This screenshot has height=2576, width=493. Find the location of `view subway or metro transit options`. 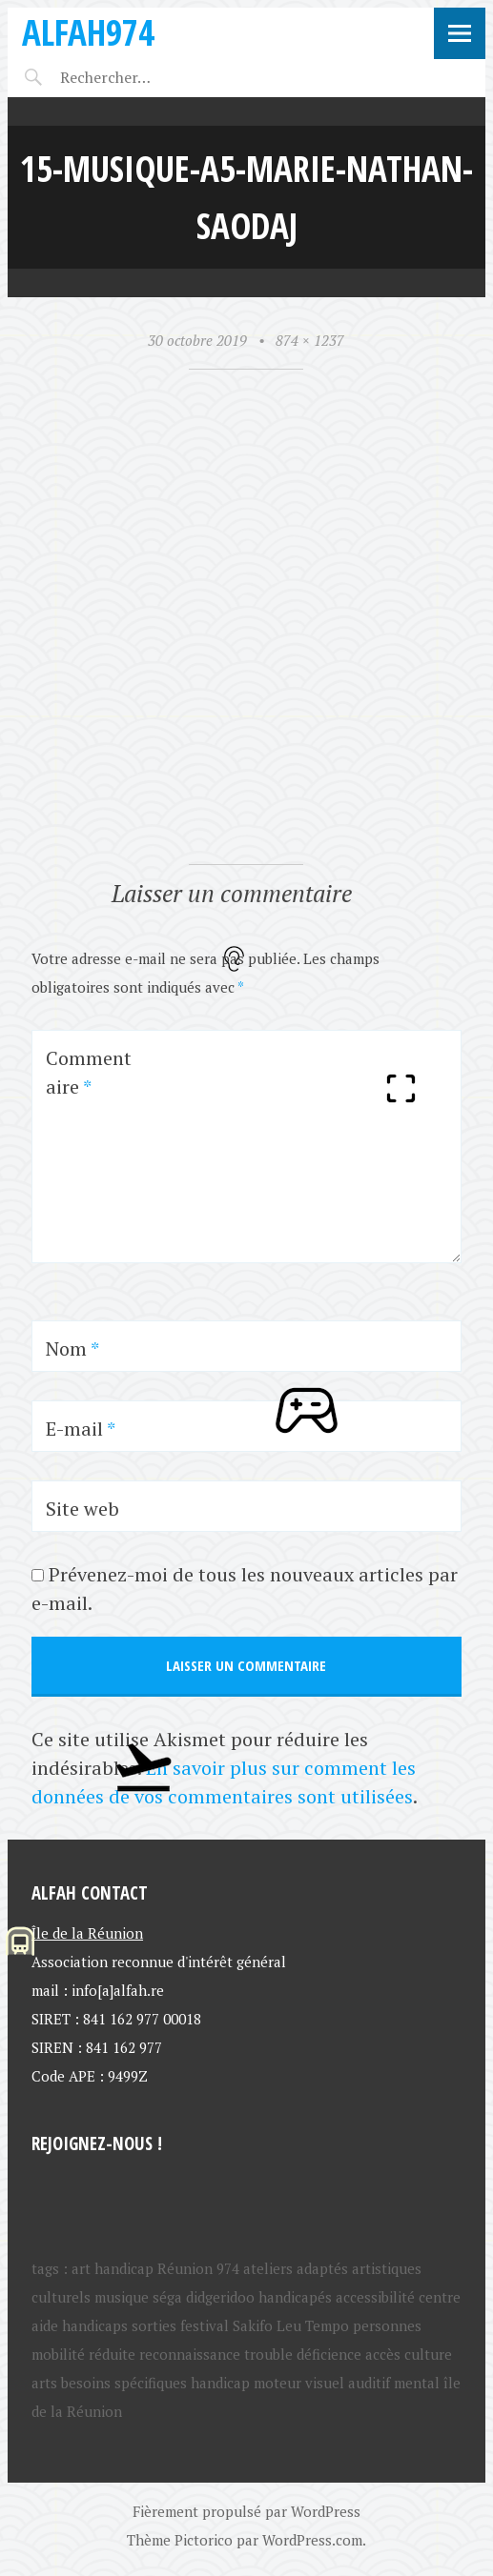

view subway or metro transit options is located at coordinates (20, 1942).